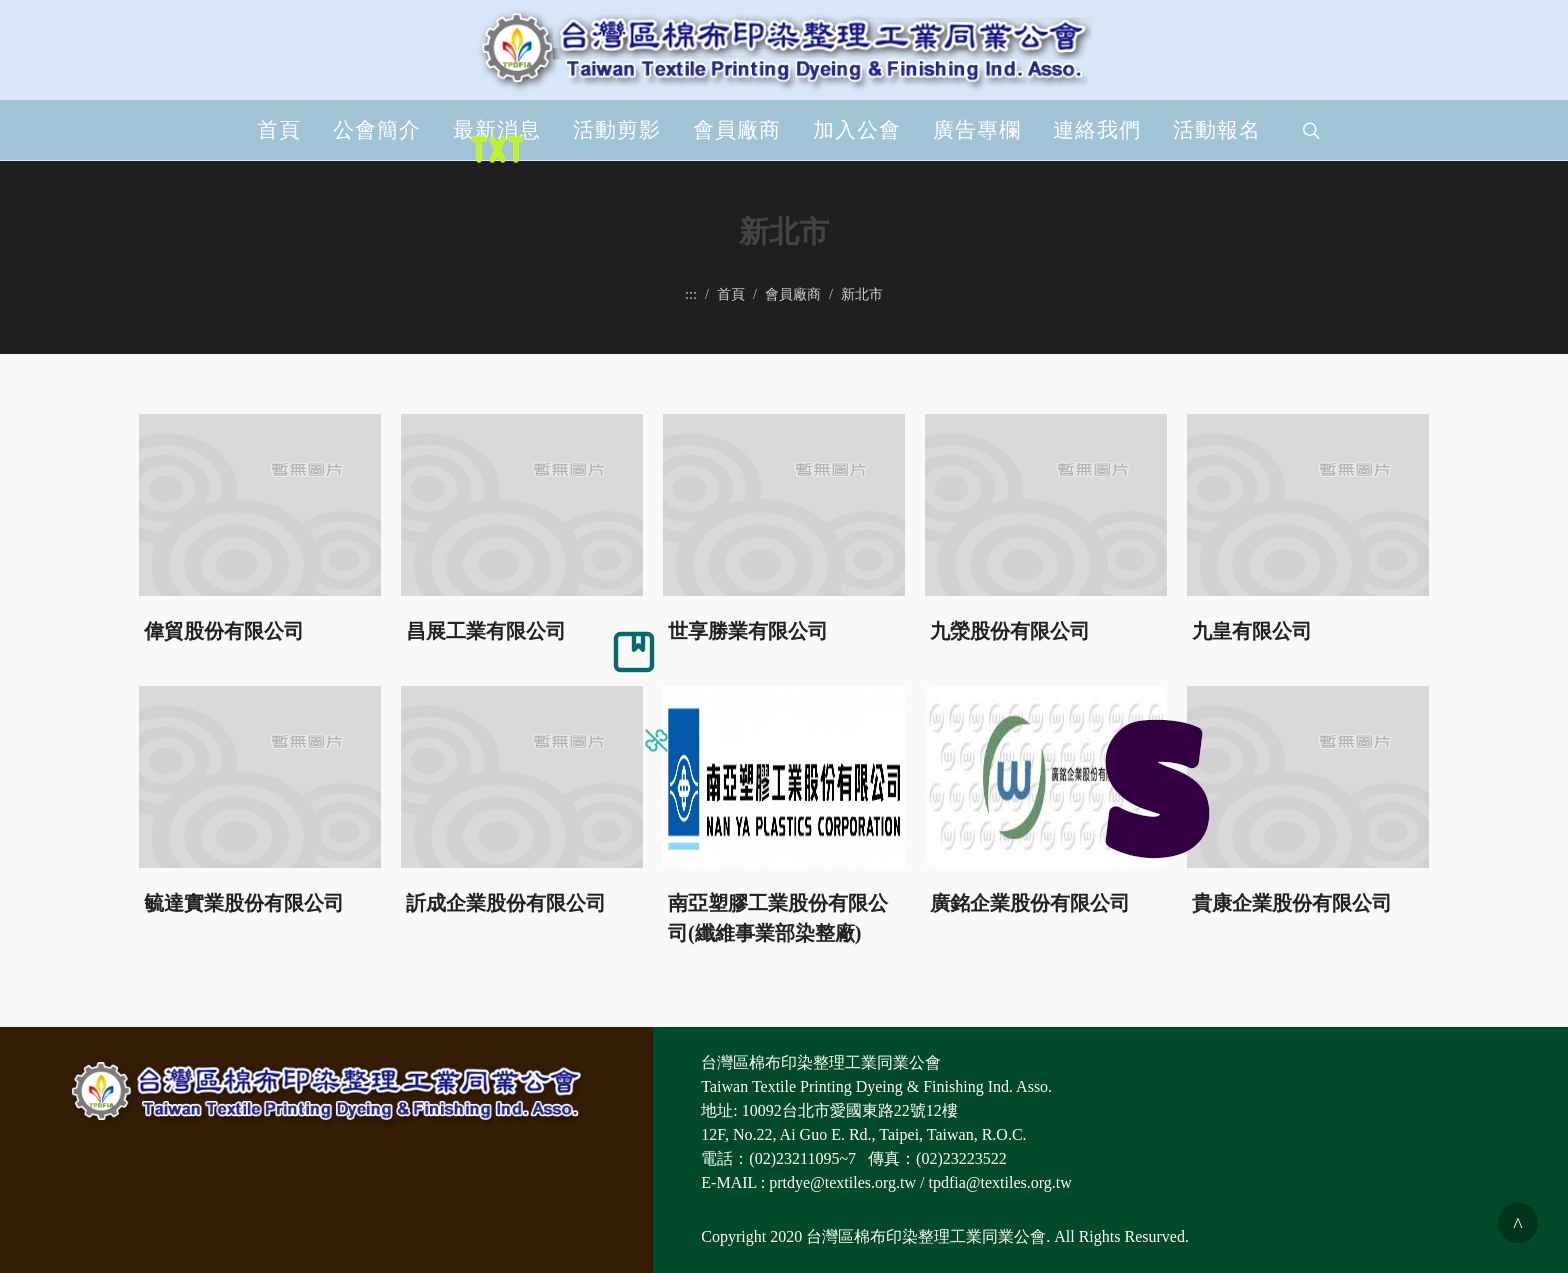  Describe the element at coordinates (656, 740) in the screenshot. I see `no treats available for pet` at that location.